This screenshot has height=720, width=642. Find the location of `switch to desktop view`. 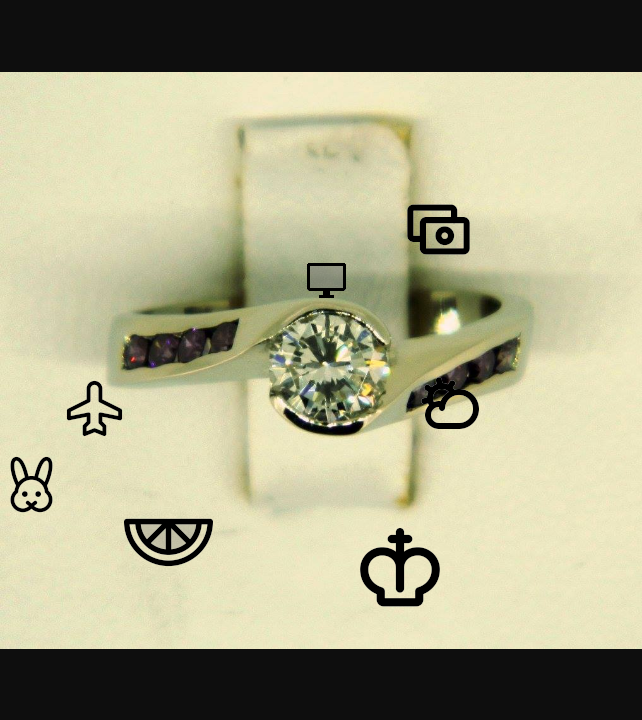

switch to desktop view is located at coordinates (326, 280).